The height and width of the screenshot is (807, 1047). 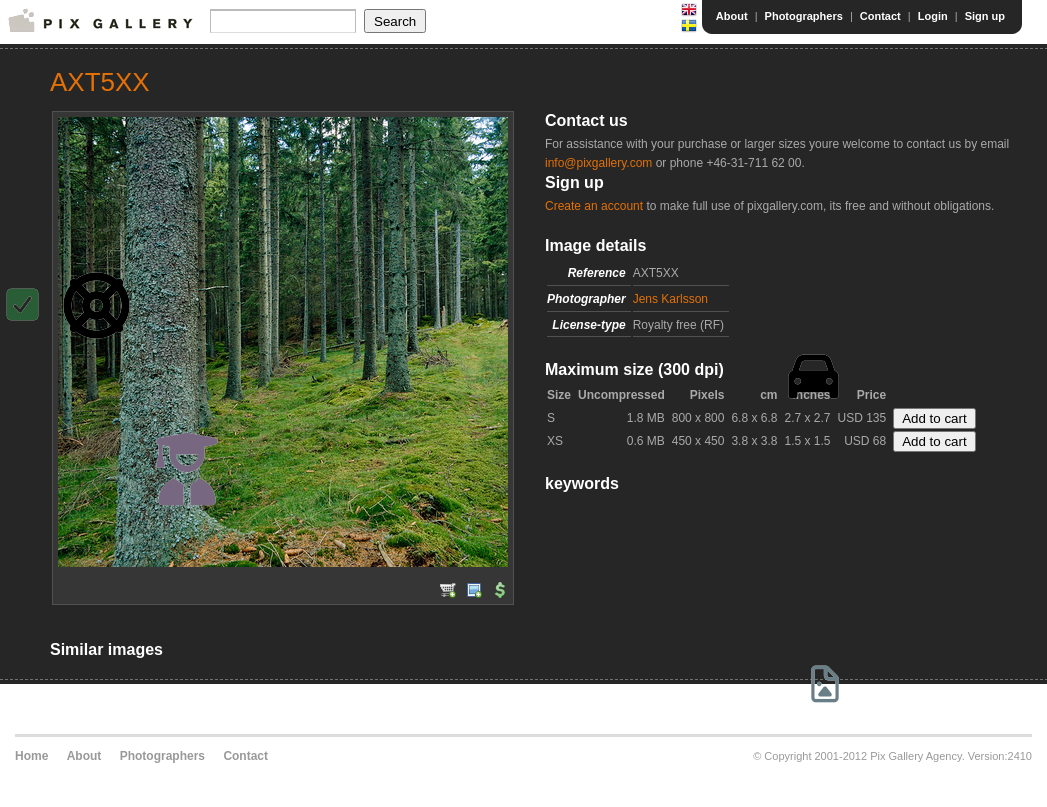 What do you see at coordinates (813, 376) in the screenshot?
I see `select car or automobile option` at bounding box center [813, 376].